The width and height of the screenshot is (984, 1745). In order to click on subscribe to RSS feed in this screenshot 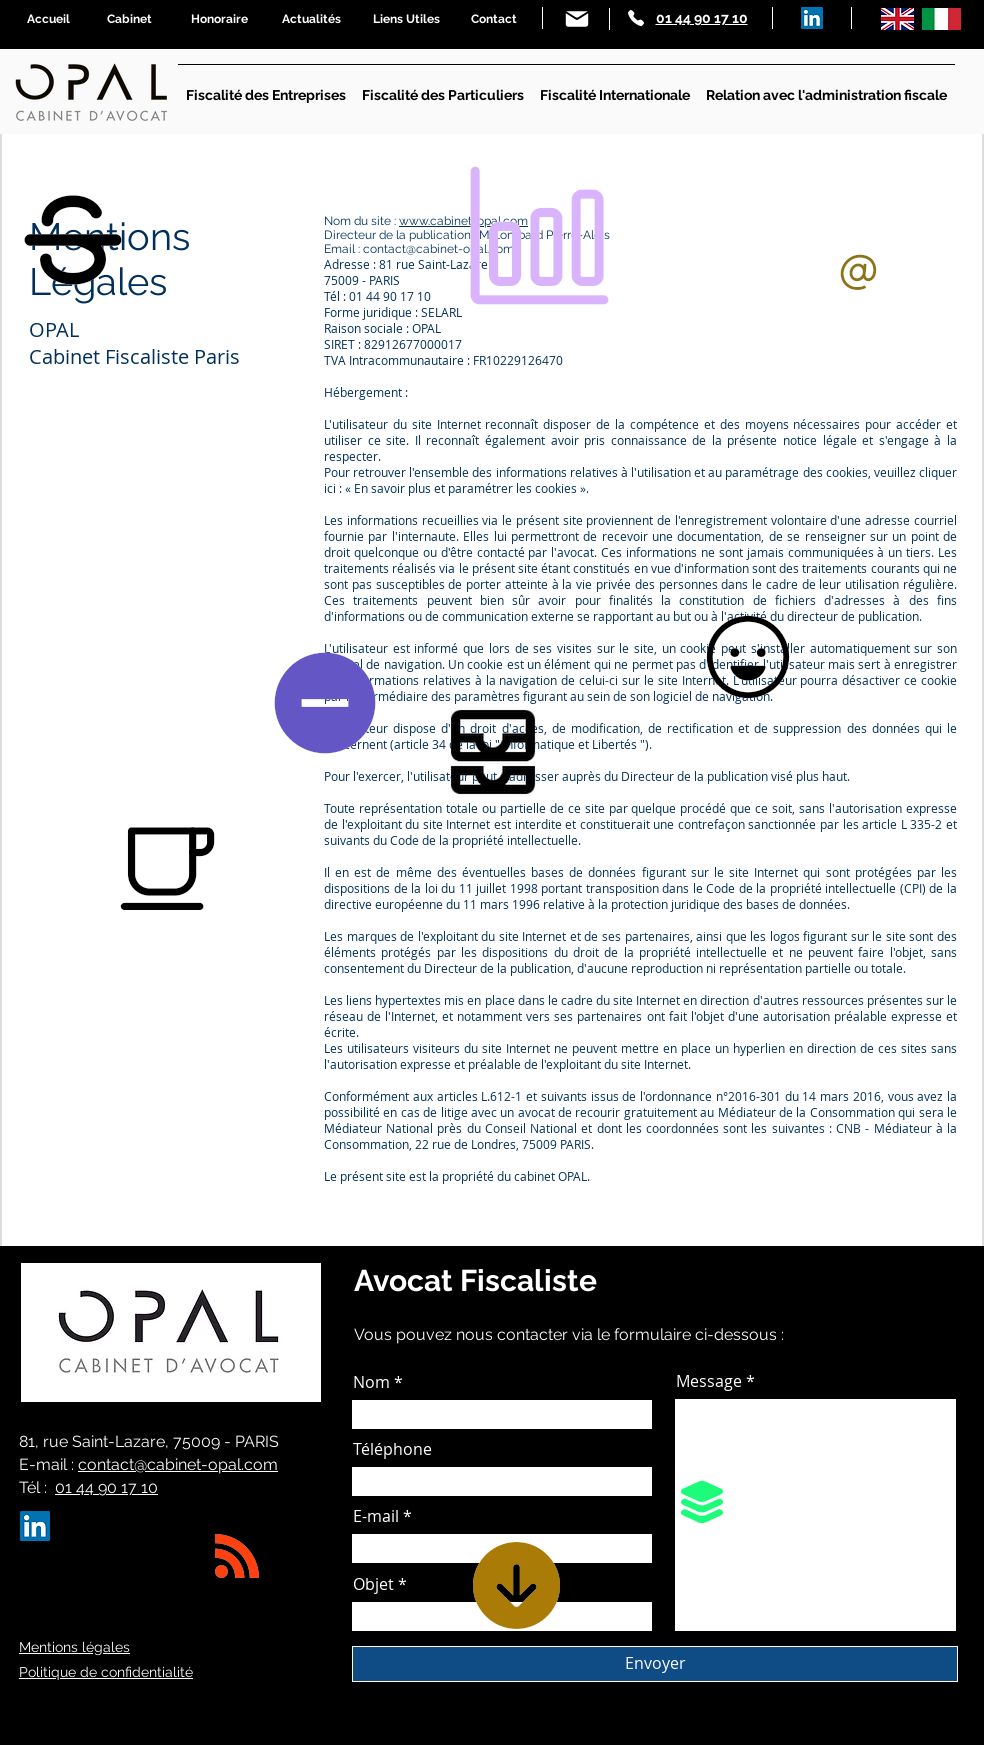, I will do `click(237, 1556)`.